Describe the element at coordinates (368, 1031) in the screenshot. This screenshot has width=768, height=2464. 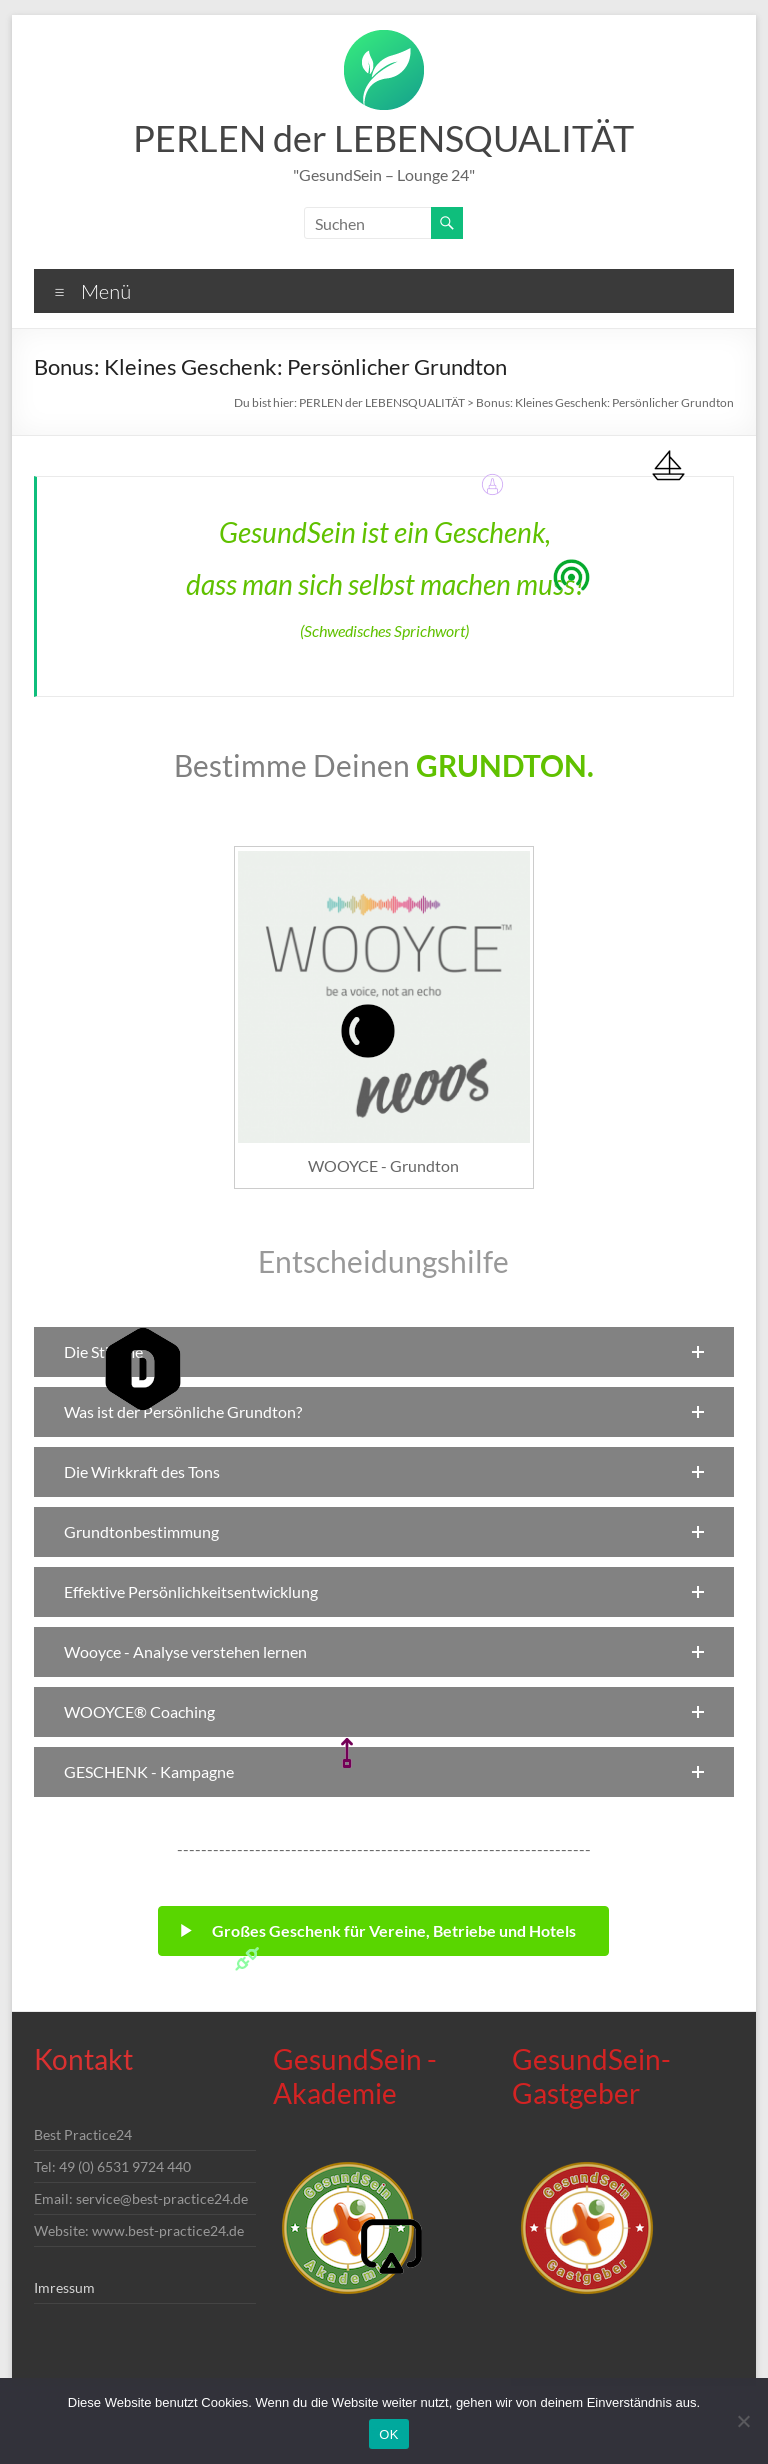
I see `apply inner shadow effect to the left side` at that location.